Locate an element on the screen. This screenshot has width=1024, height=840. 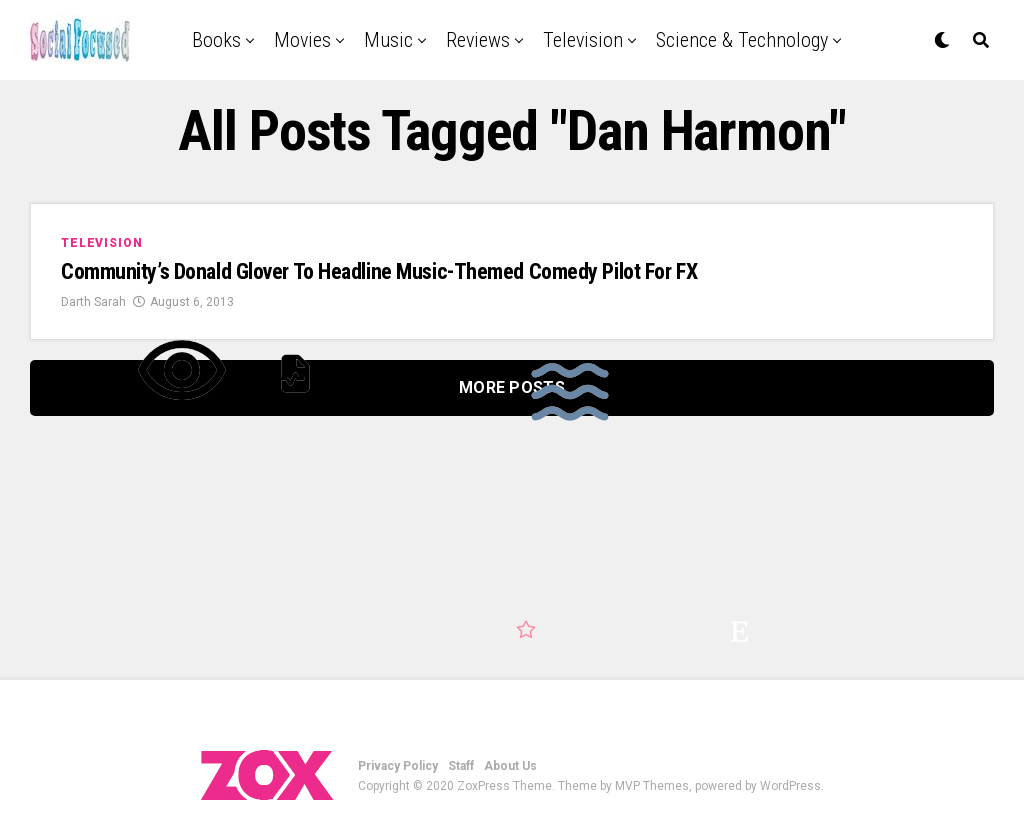
indicates water or aquatic features is located at coordinates (570, 392).